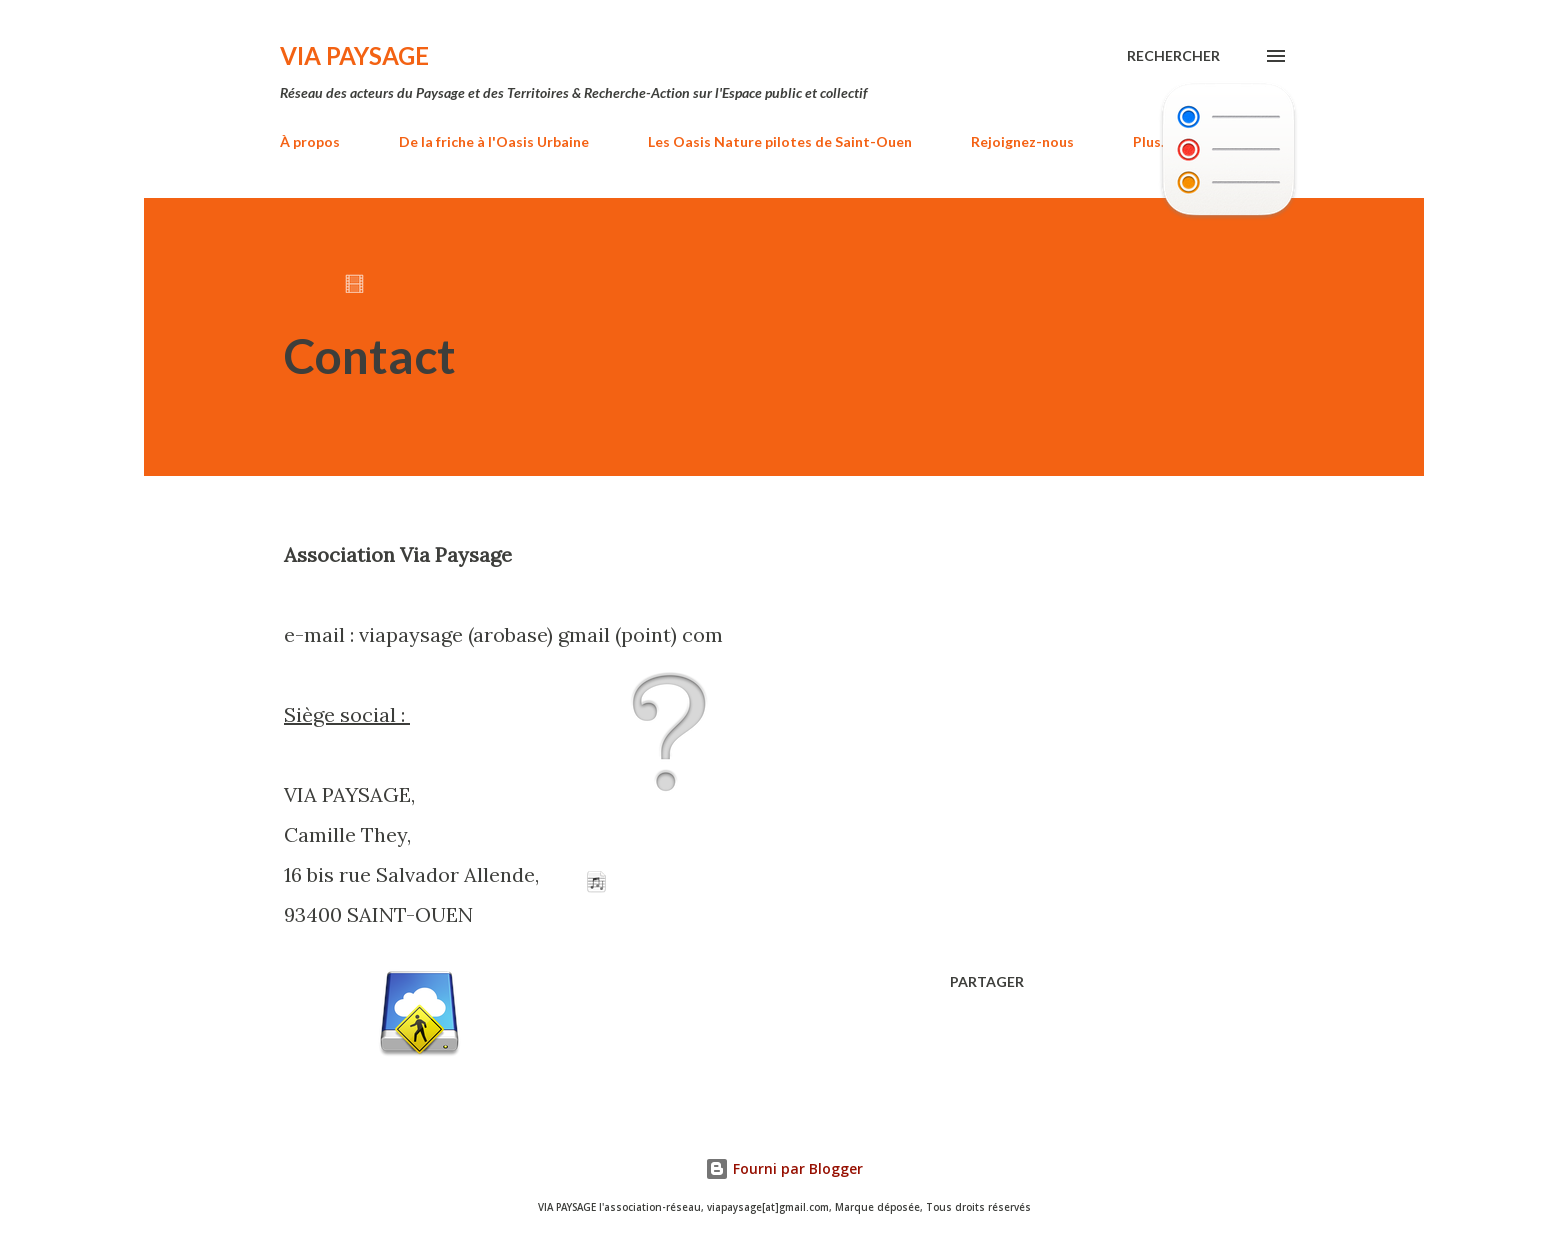 Image resolution: width=1568 pixels, height=1252 pixels. I want to click on access iDisk cloud storage for user files, so click(419, 1013).